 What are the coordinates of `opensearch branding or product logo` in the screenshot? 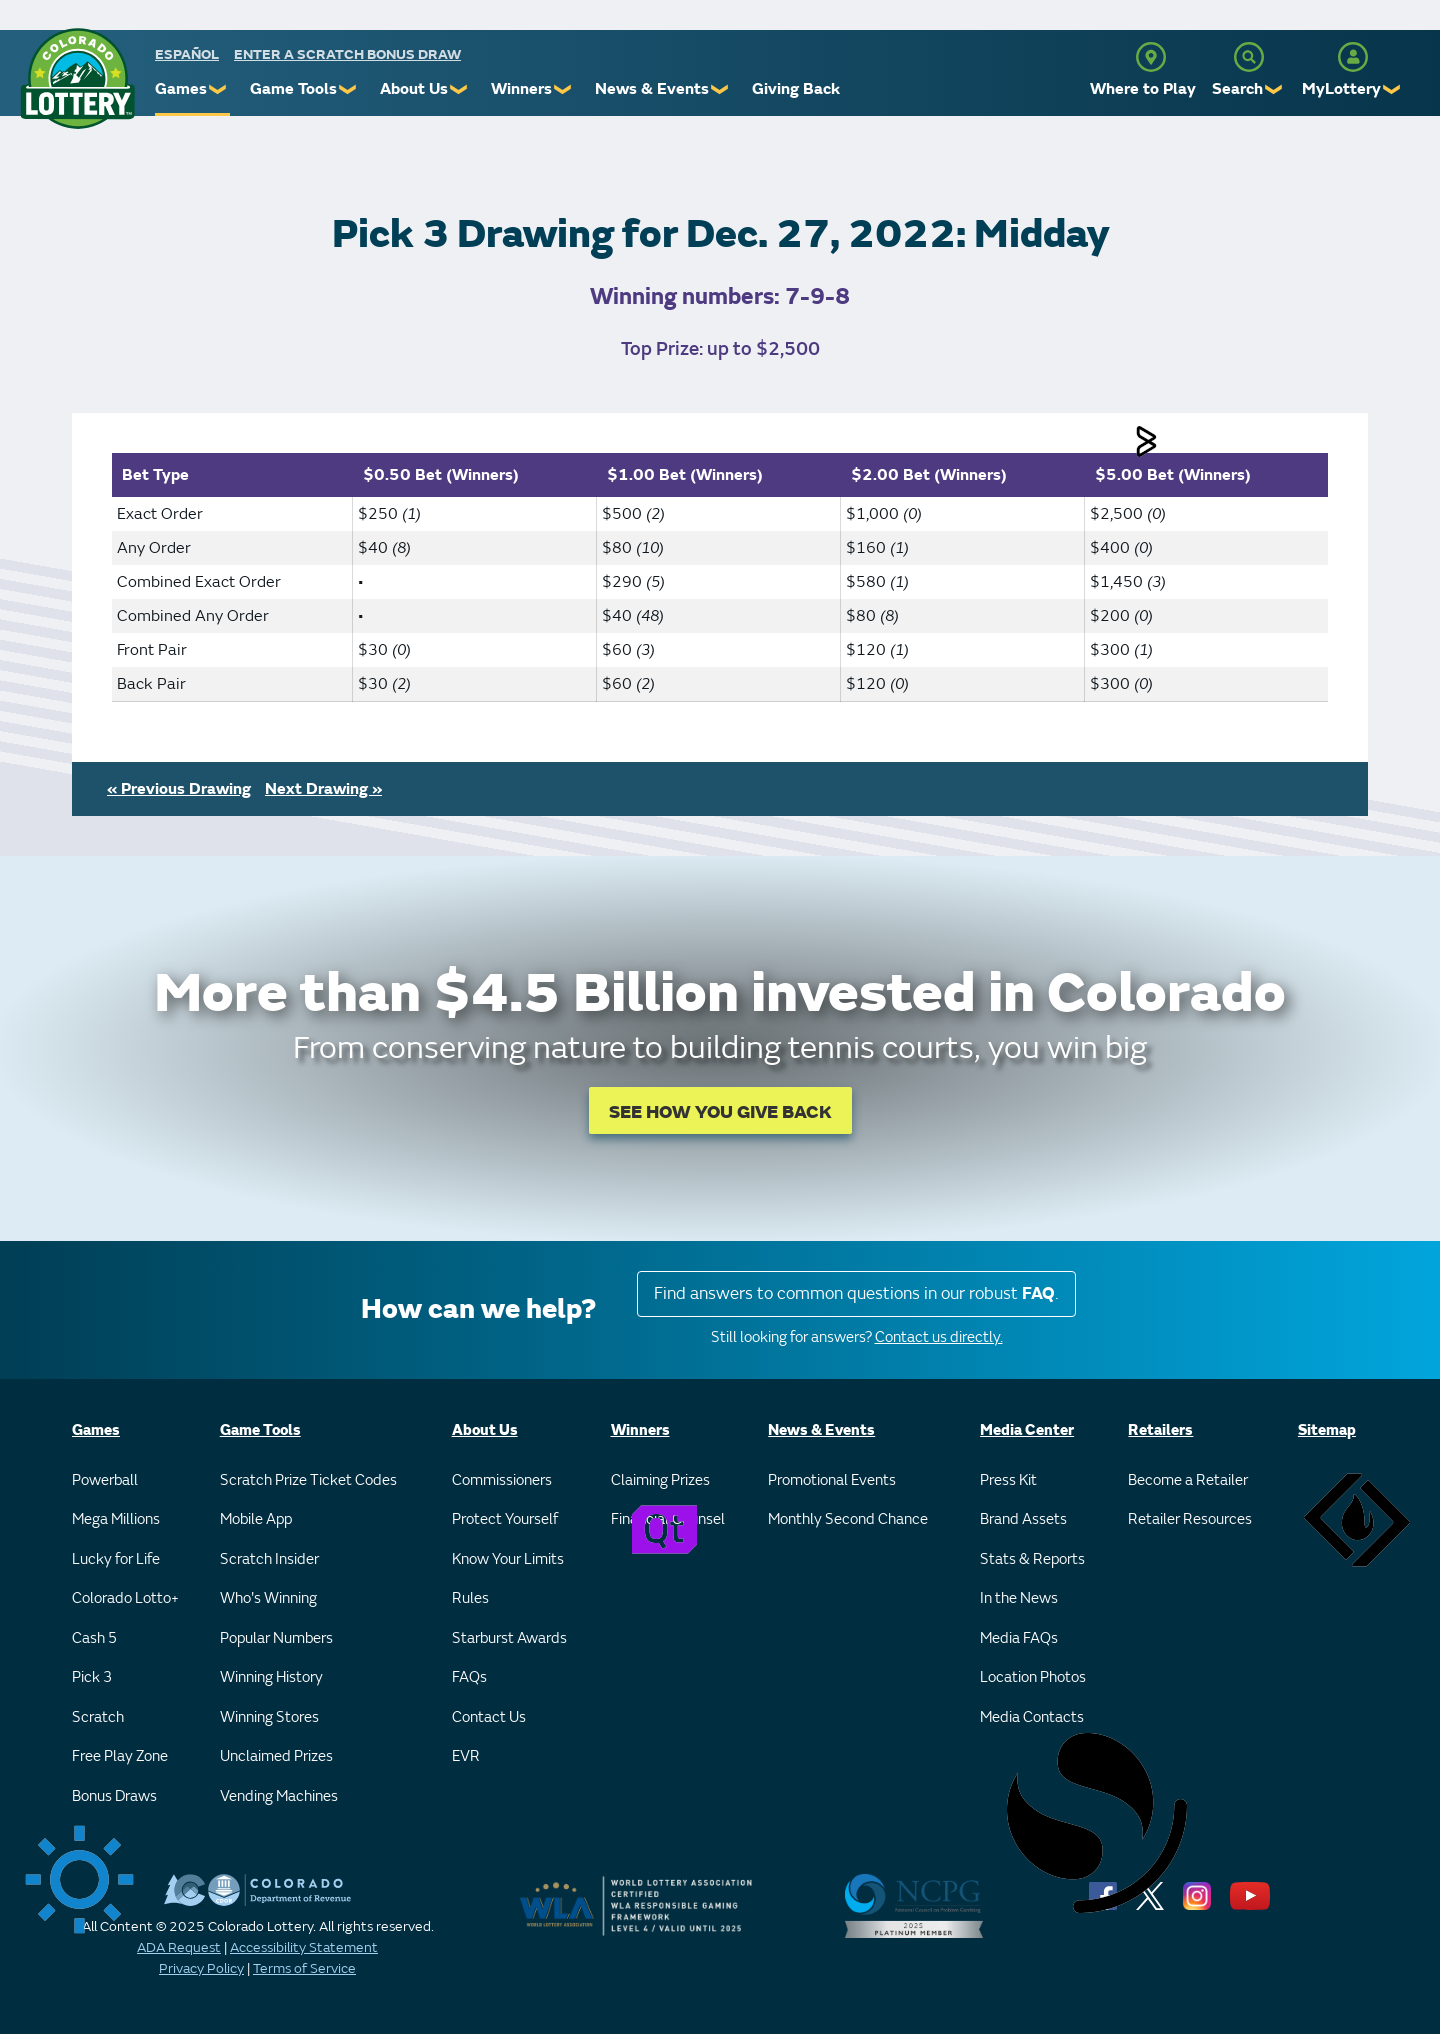 It's located at (1097, 1823).